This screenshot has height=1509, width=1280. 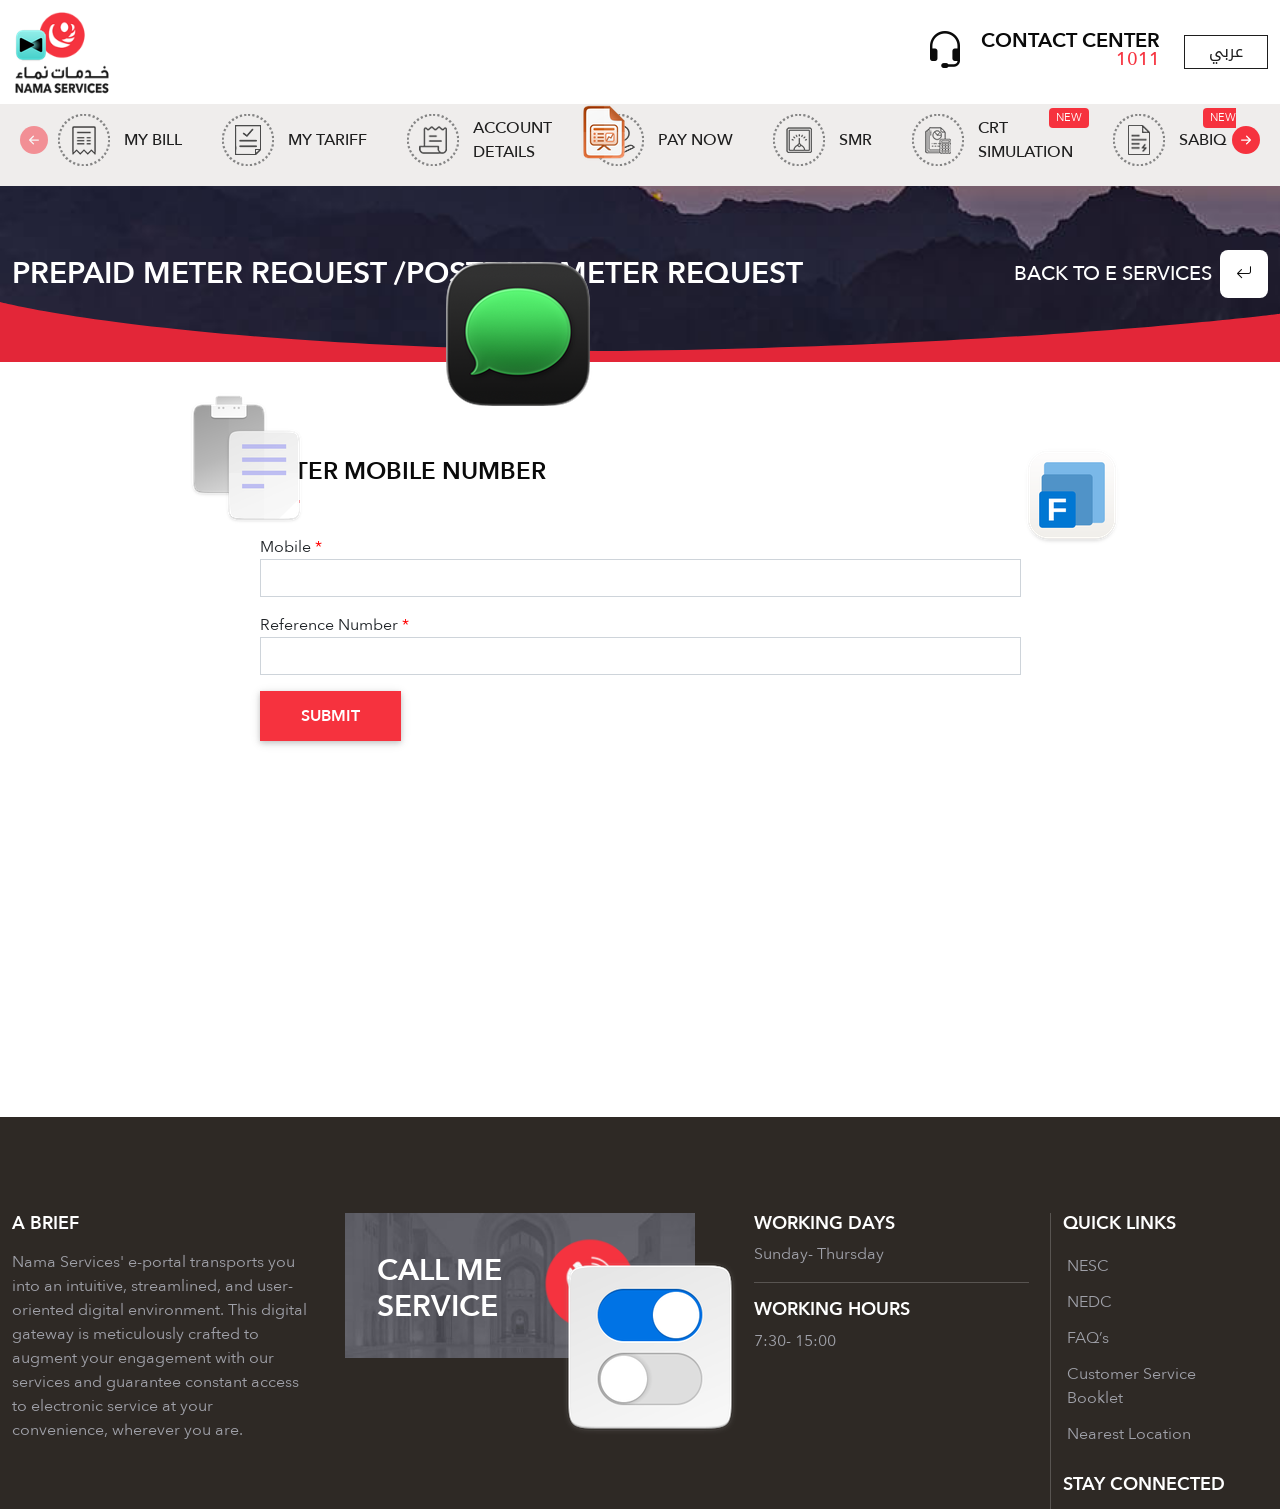 What do you see at coordinates (31, 45) in the screenshot?
I see `open gitbutler version control app` at bounding box center [31, 45].